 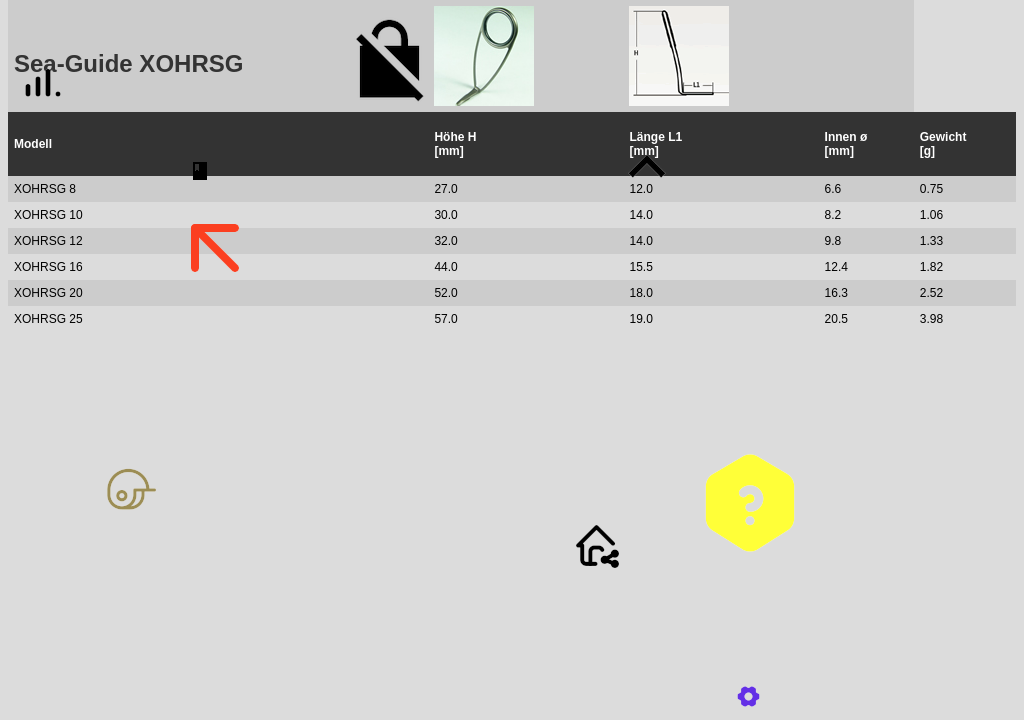 What do you see at coordinates (596, 545) in the screenshot?
I see `share your home address or location` at bounding box center [596, 545].